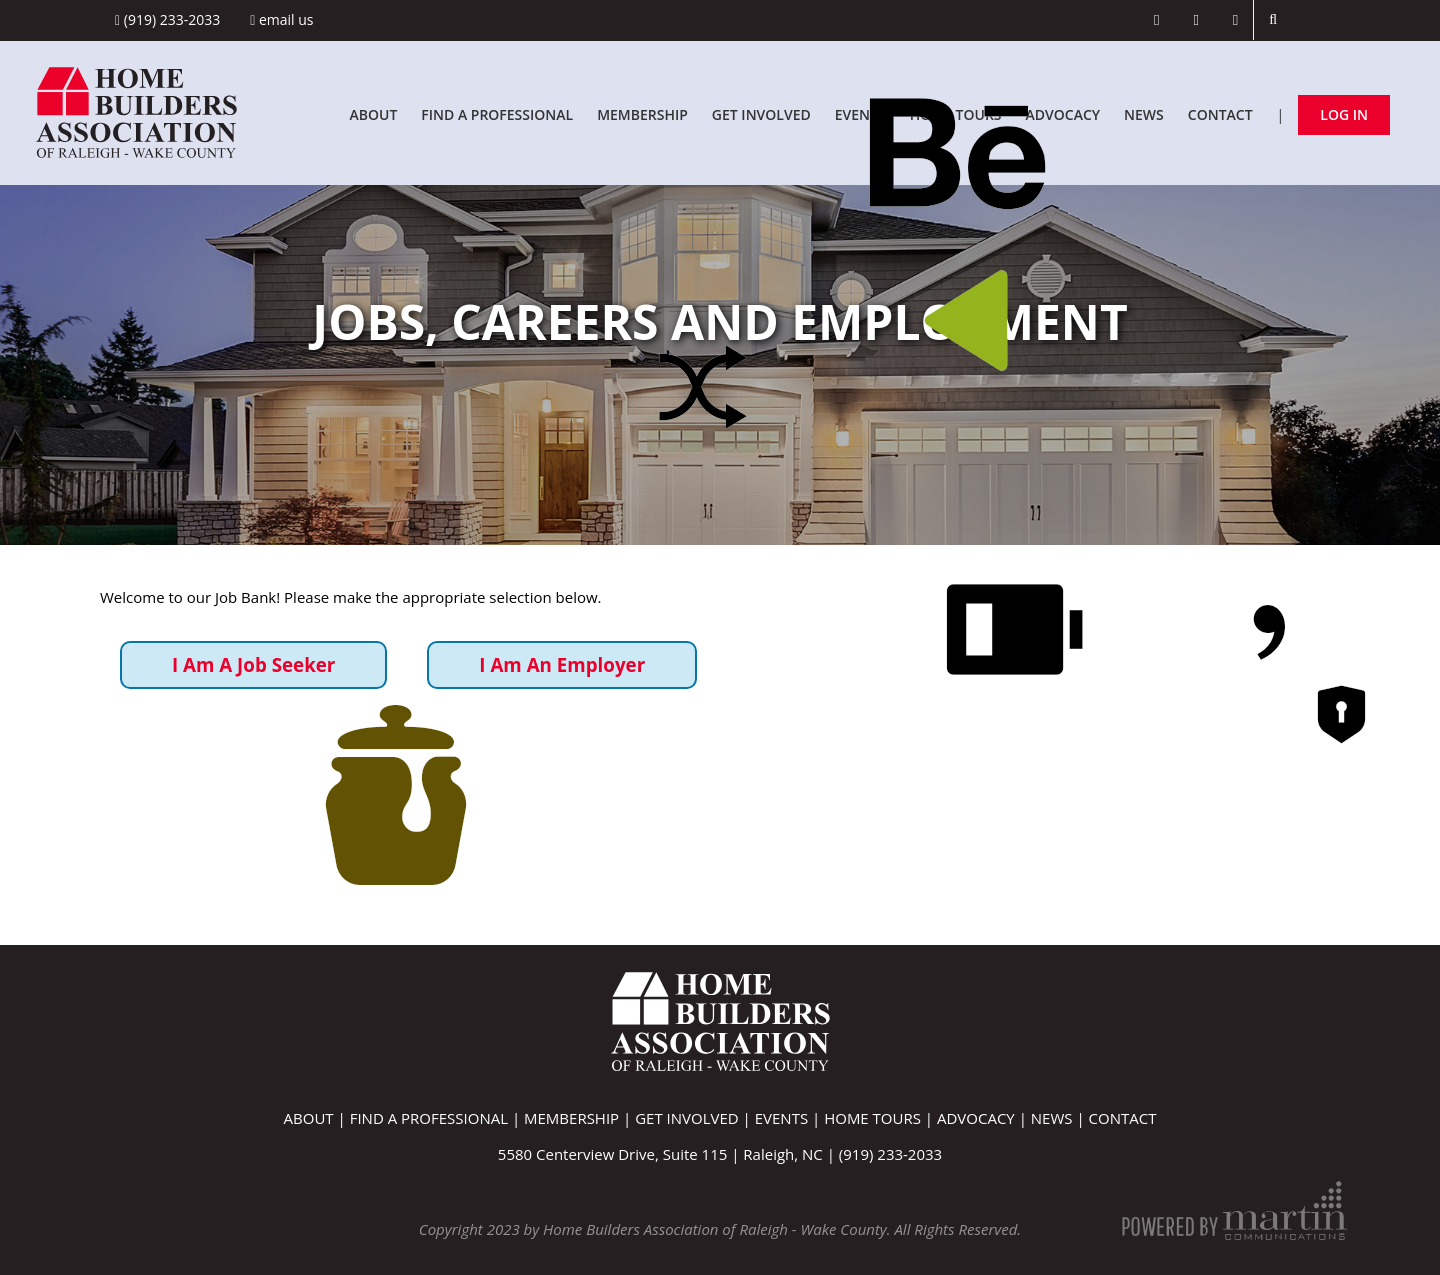 This screenshot has width=1440, height=1275. What do you see at coordinates (701, 387) in the screenshot?
I see `shuffle playback order` at bounding box center [701, 387].